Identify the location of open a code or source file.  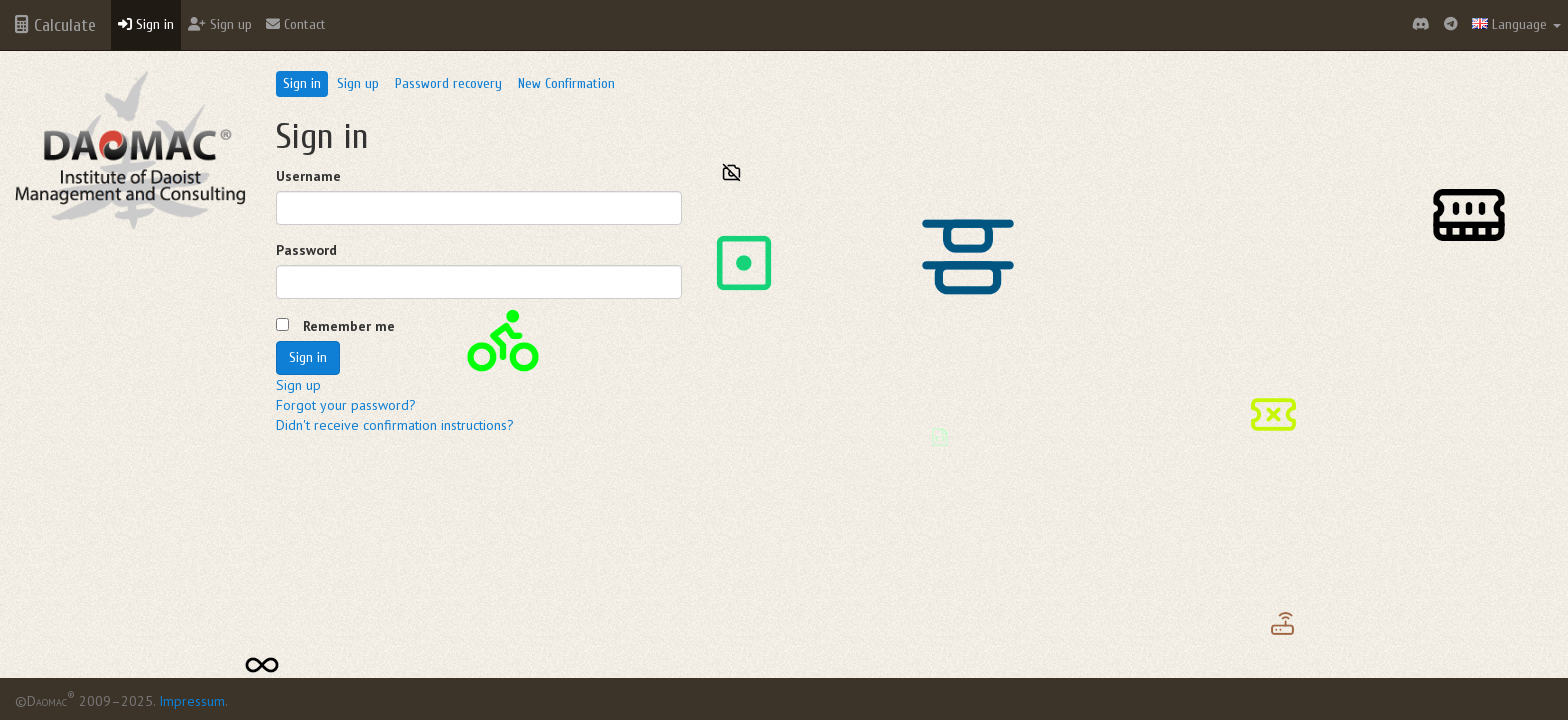
(940, 437).